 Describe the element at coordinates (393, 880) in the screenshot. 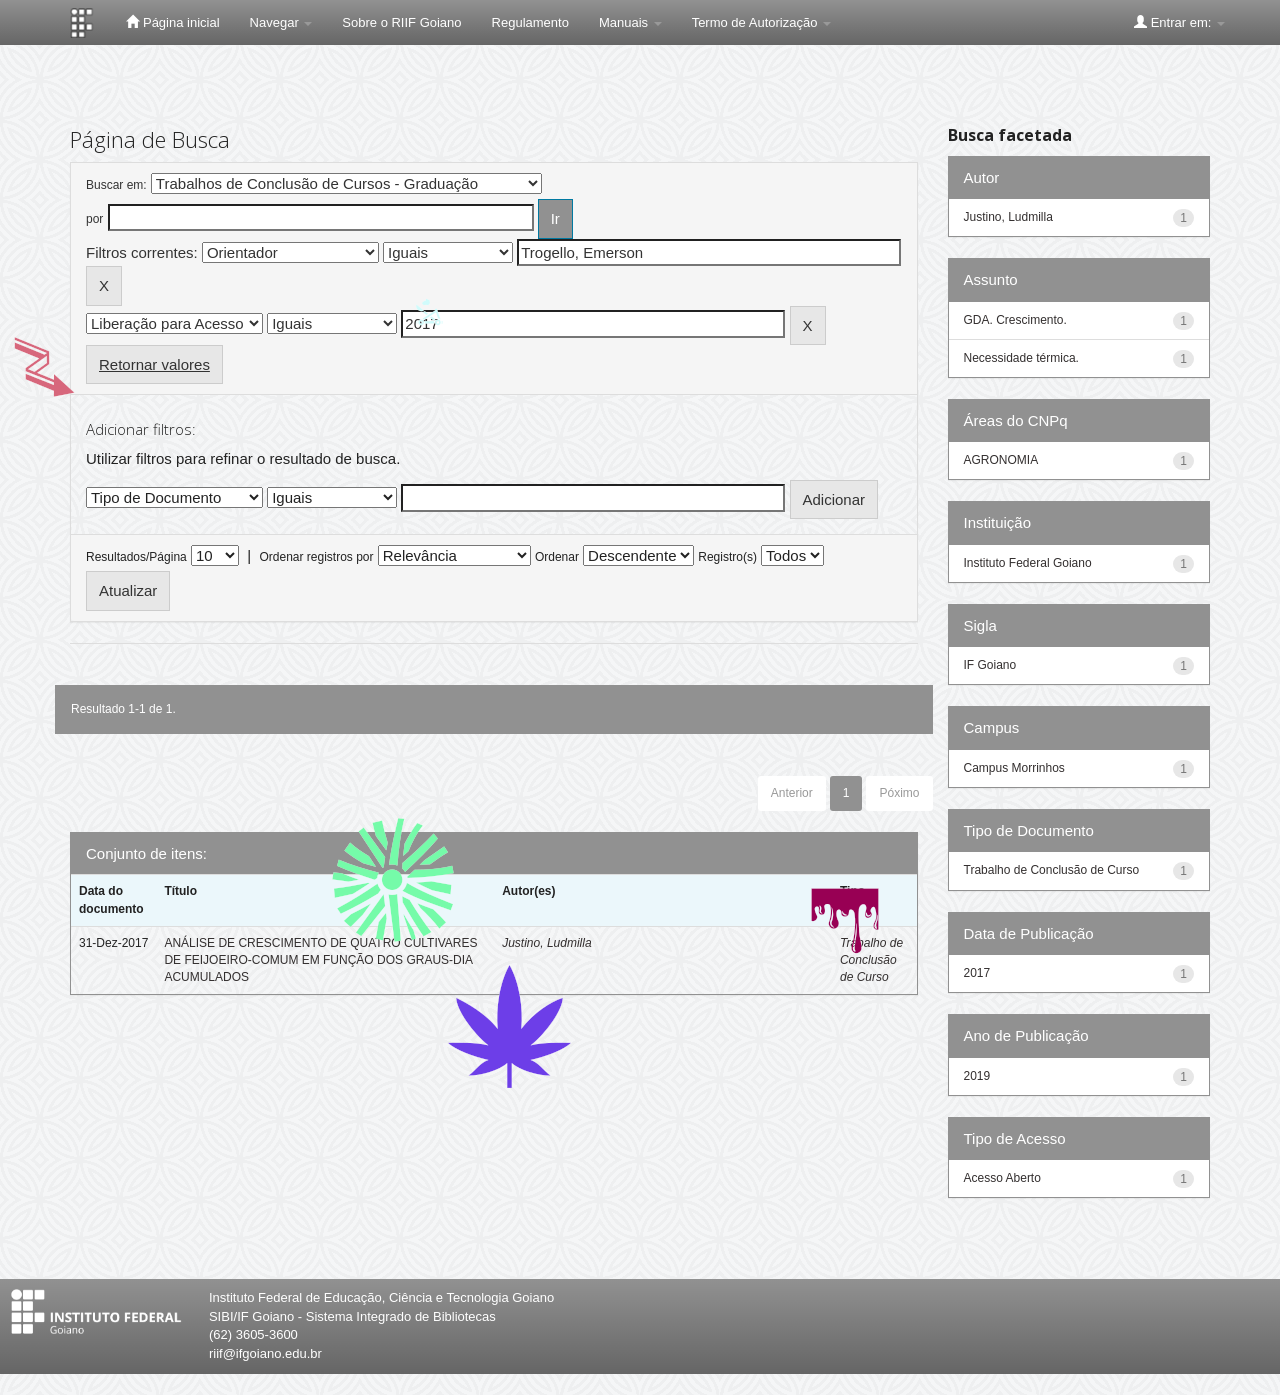

I see `dandelion flower icon for nature or garden-themed game elements` at that location.